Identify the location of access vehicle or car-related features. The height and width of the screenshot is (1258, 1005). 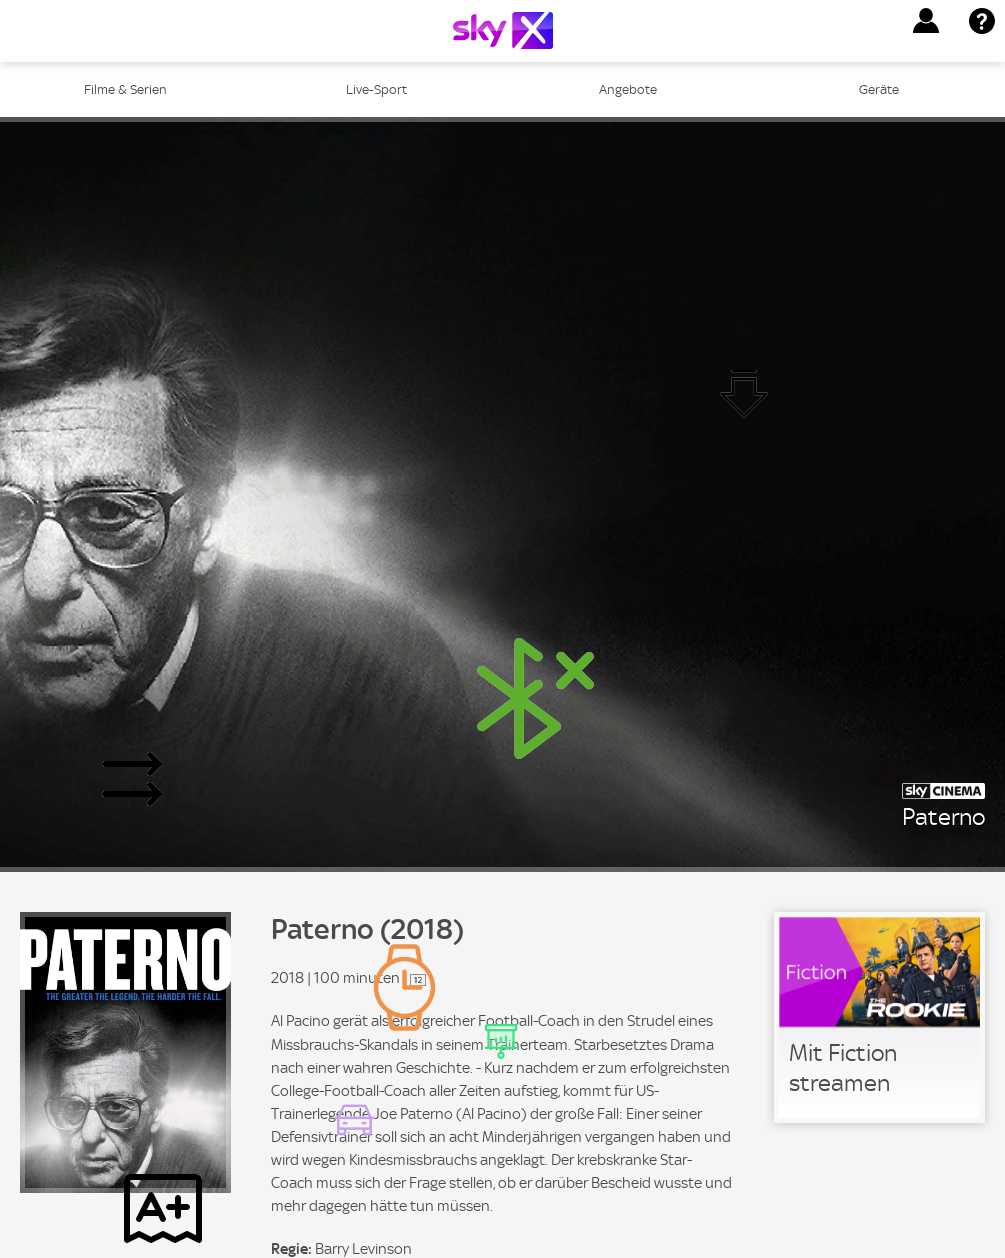
(354, 1120).